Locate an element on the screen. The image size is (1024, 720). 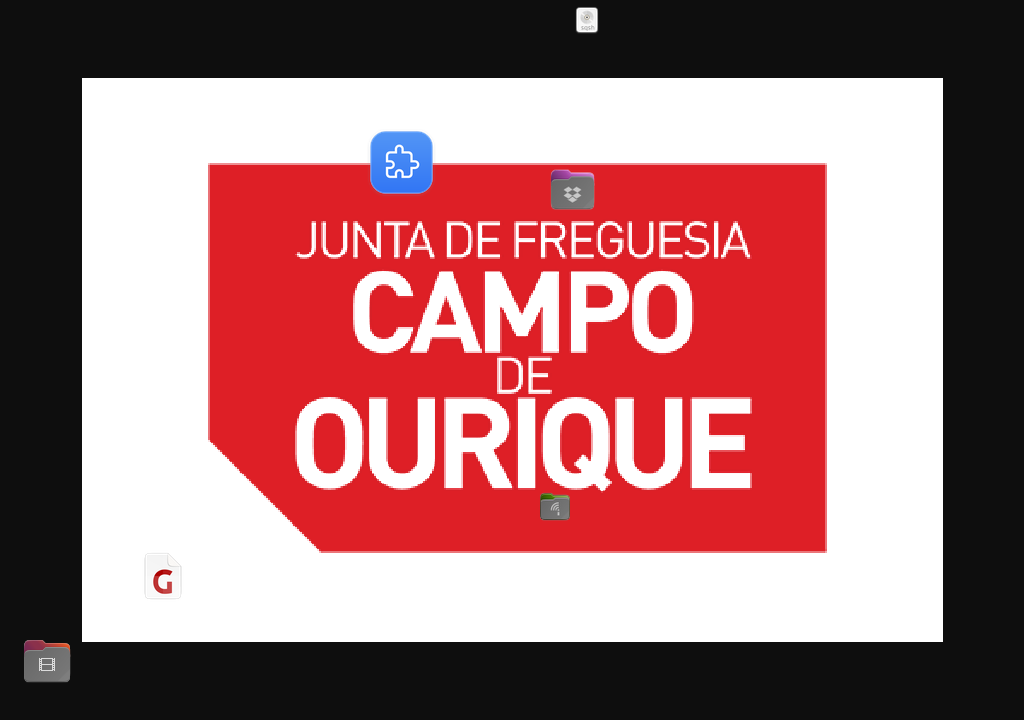
open your videos folder is located at coordinates (47, 661).